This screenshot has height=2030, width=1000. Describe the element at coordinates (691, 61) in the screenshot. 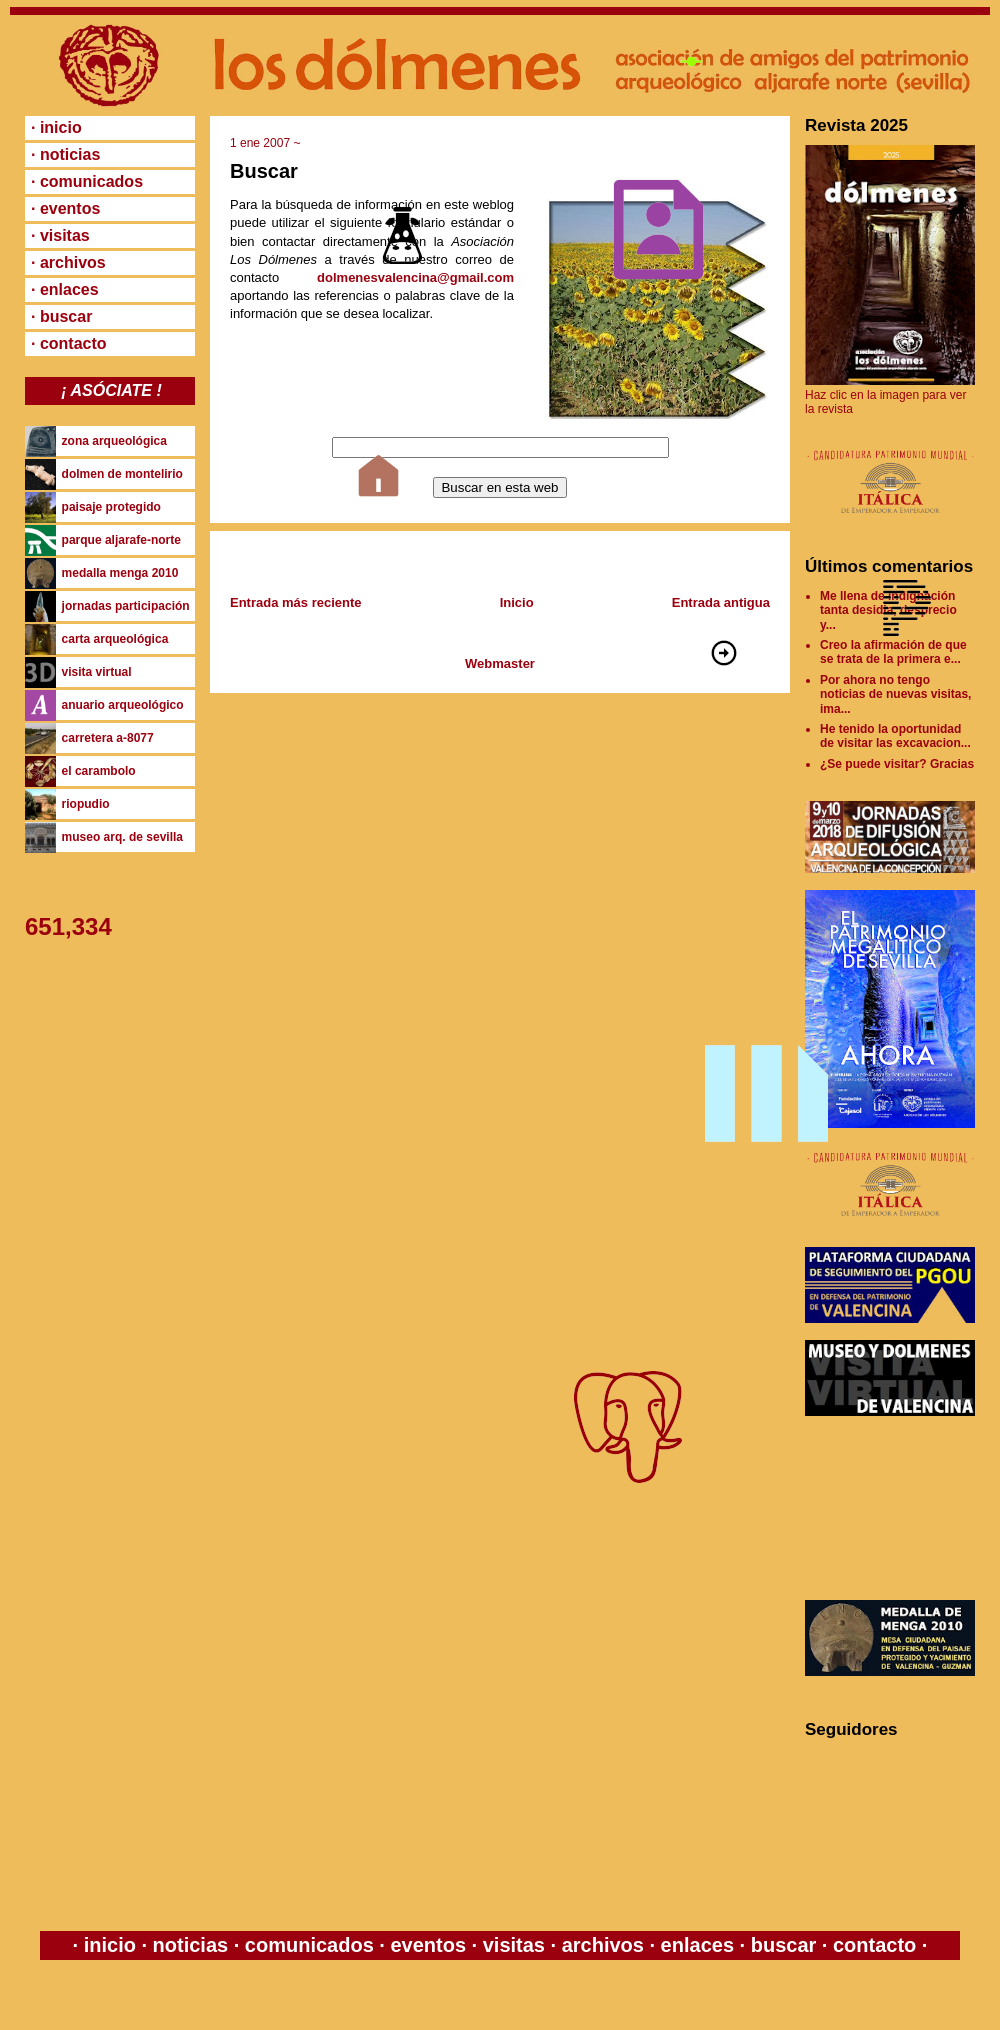

I see `view commit details in version control` at that location.